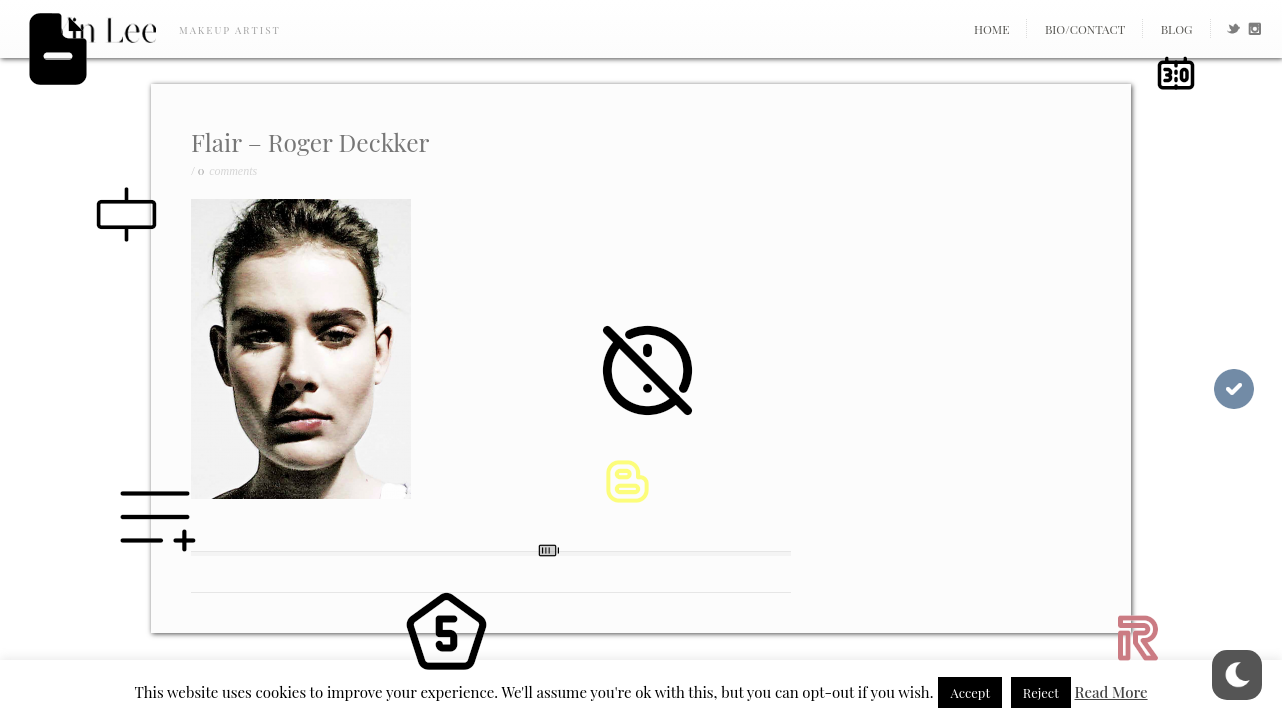 The height and width of the screenshot is (720, 1282). What do you see at coordinates (446, 633) in the screenshot?
I see `indicates step 5 in a multi-step process` at bounding box center [446, 633].